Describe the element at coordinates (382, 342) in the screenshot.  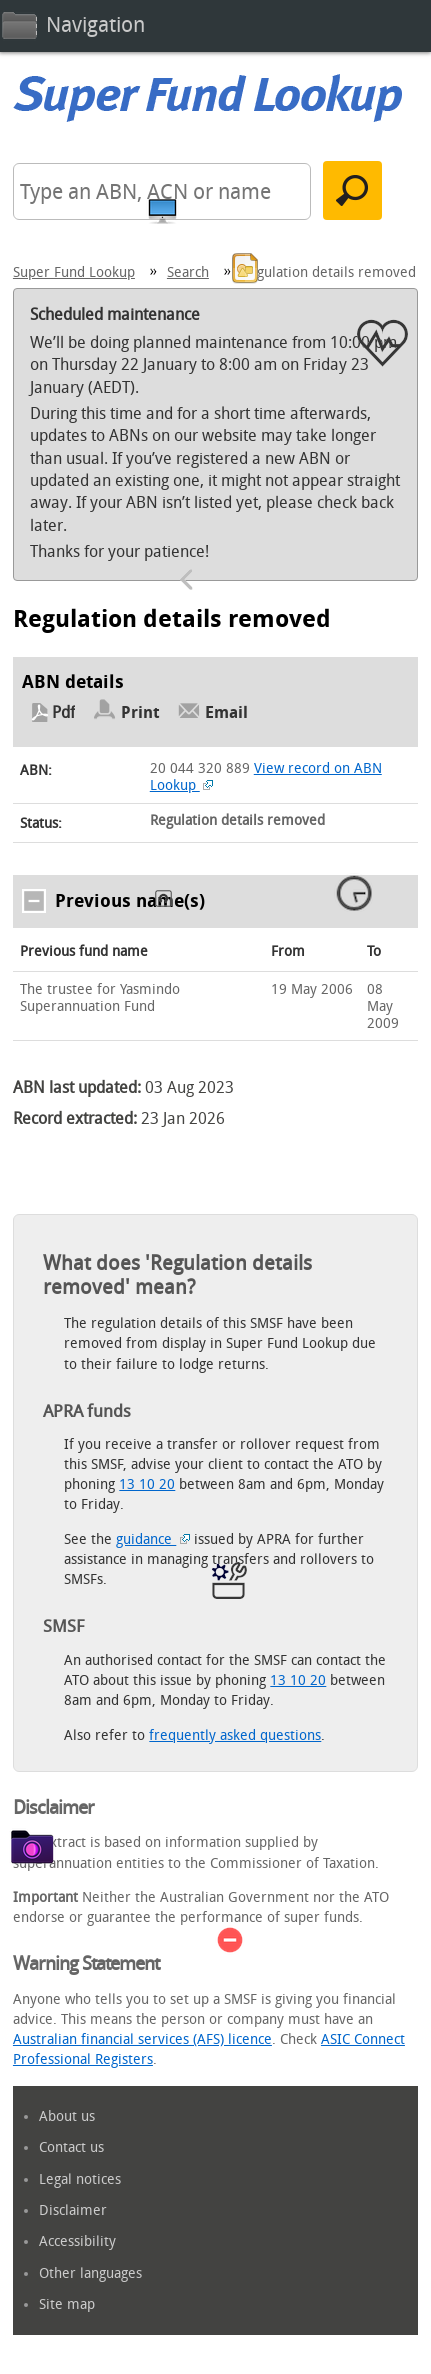
I see `open health or fitness app` at that location.